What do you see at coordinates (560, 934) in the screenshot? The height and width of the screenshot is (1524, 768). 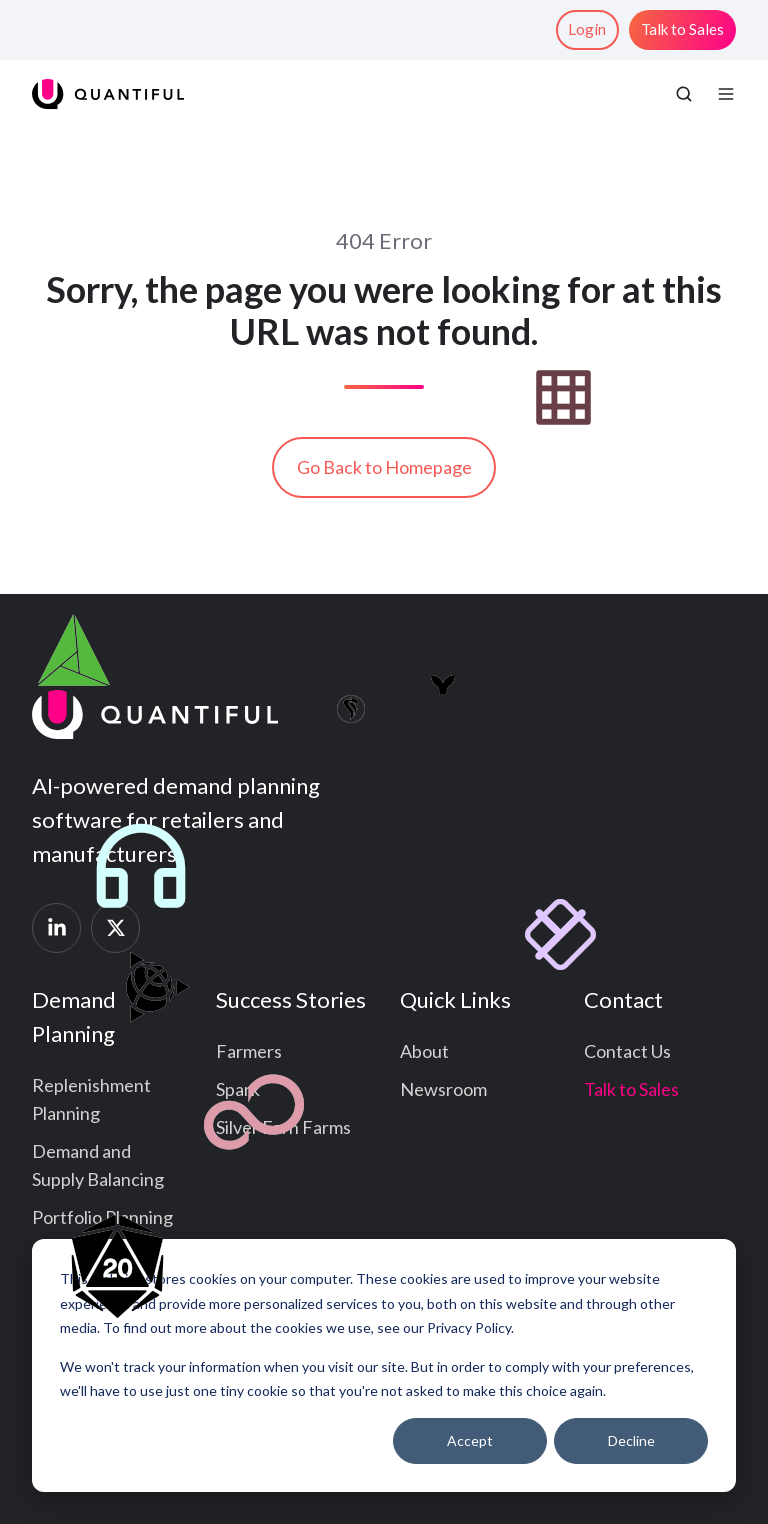 I see `open yabai tiling window manager` at bounding box center [560, 934].